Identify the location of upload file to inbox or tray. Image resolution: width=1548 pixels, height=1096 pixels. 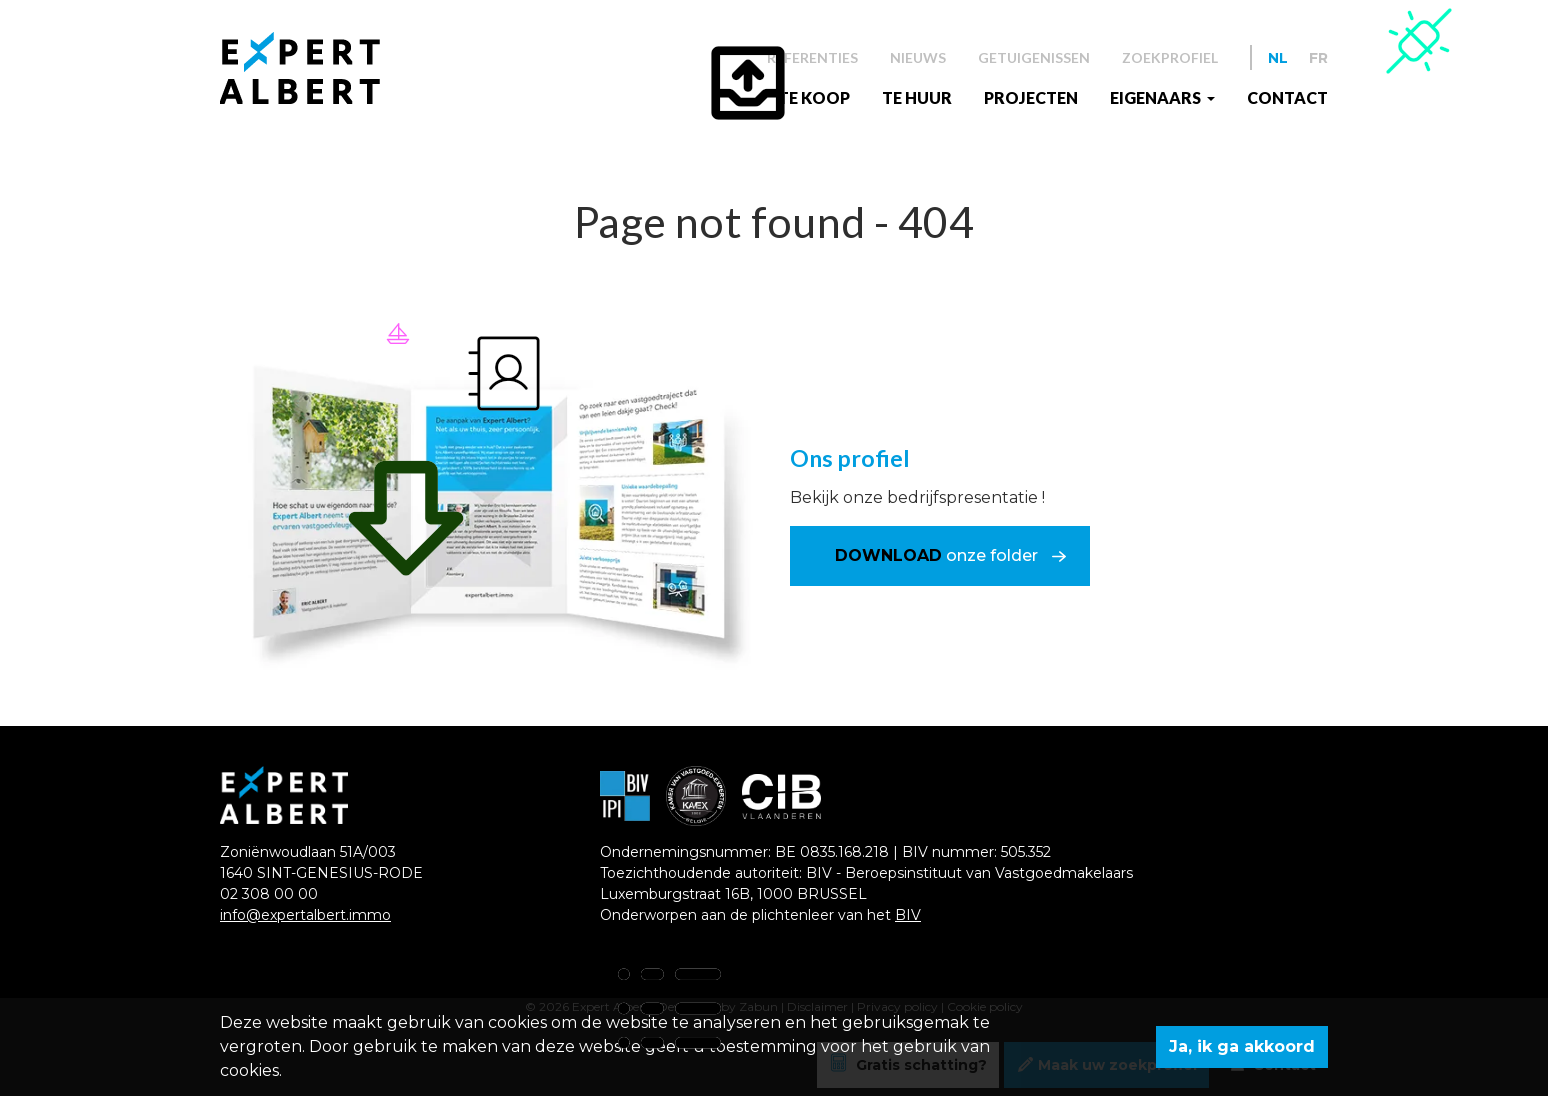
(748, 83).